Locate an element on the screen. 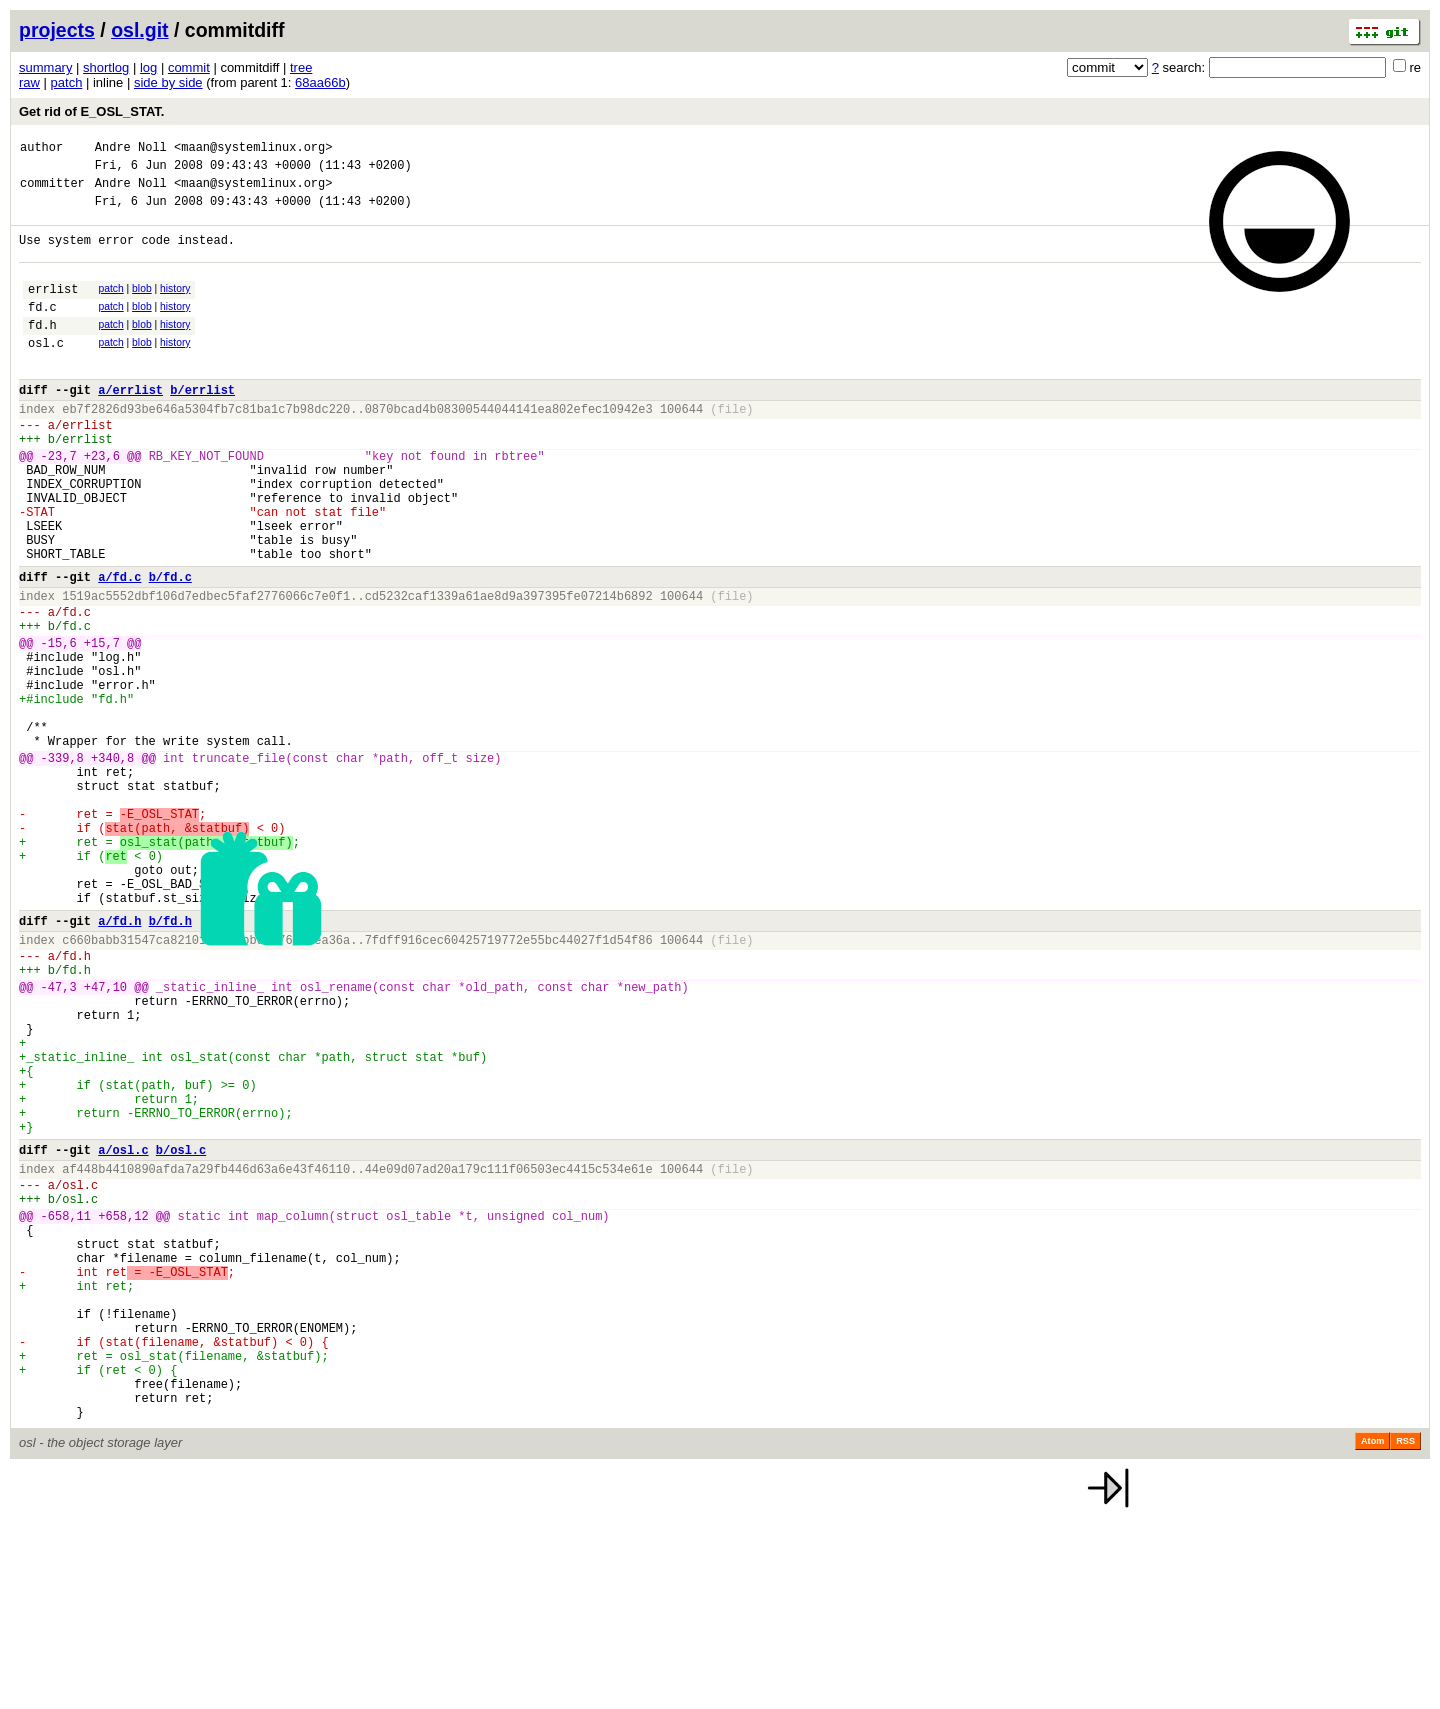 This screenshot has height=1709, width=1440. add an emoji or reaction to a message is located at coordinates (1279, 221).